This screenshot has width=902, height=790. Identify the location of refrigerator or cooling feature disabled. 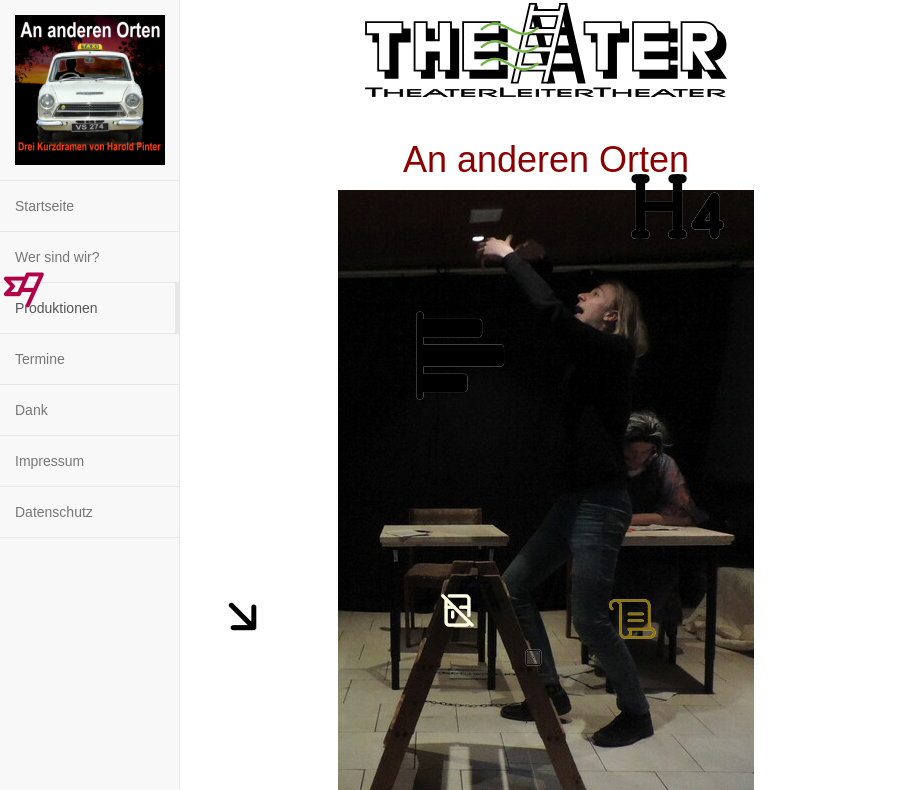
(457, 610).